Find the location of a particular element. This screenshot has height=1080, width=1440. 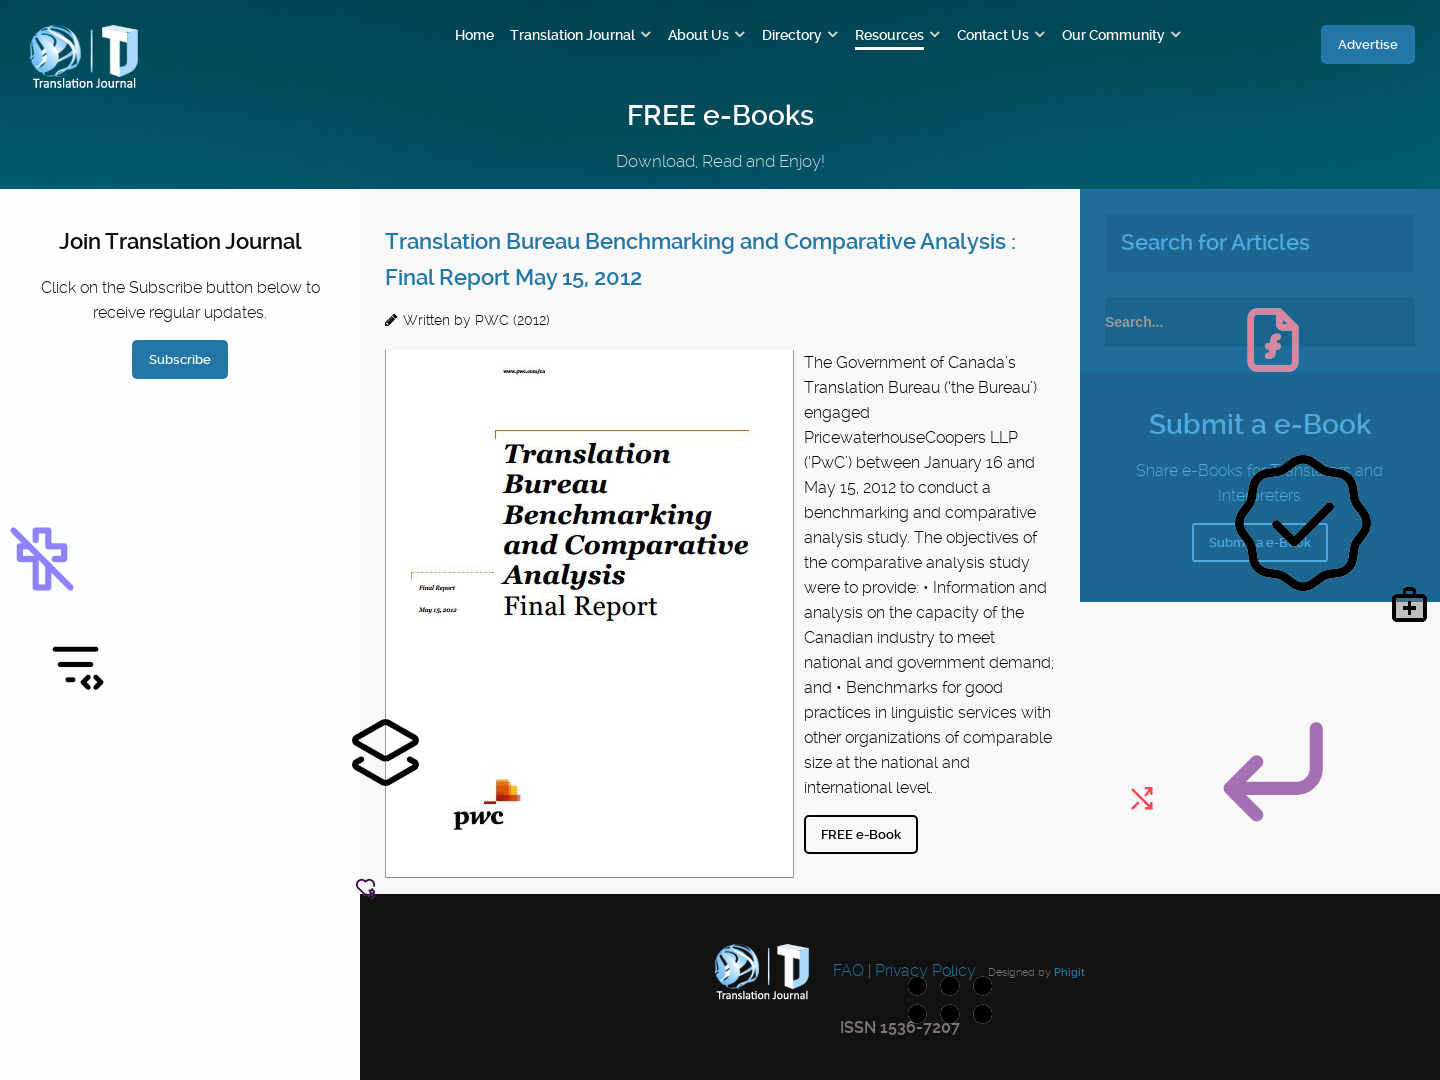

drag to reorder or rearrange items is located at coordinates (950, 1000).